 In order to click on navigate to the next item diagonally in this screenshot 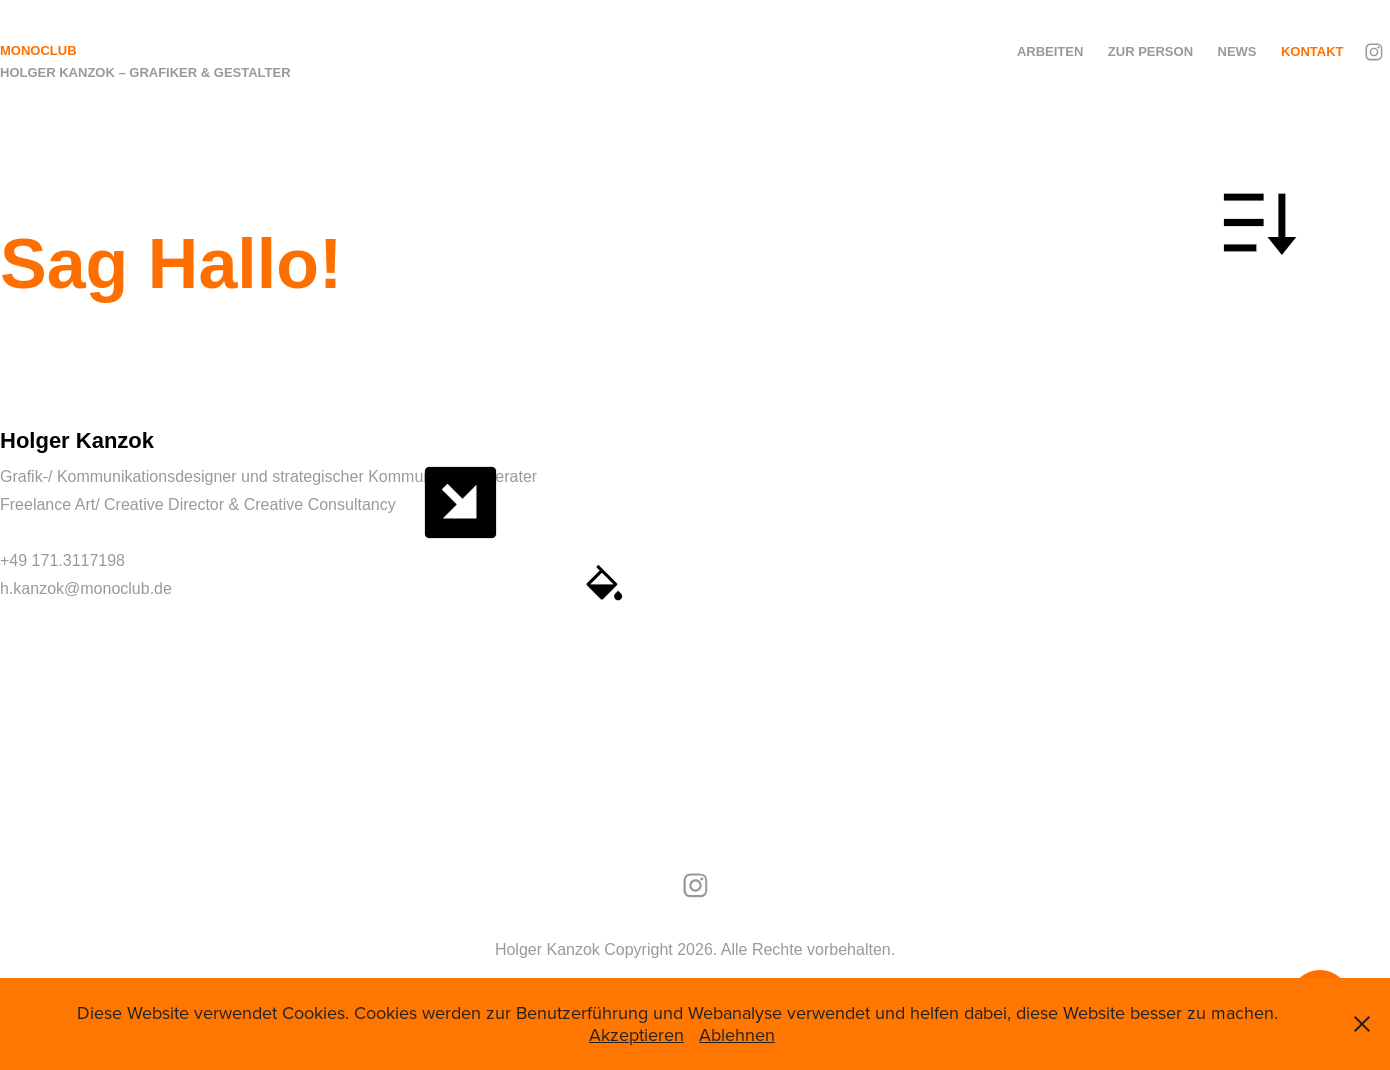, I will do `click(460, 502)`.